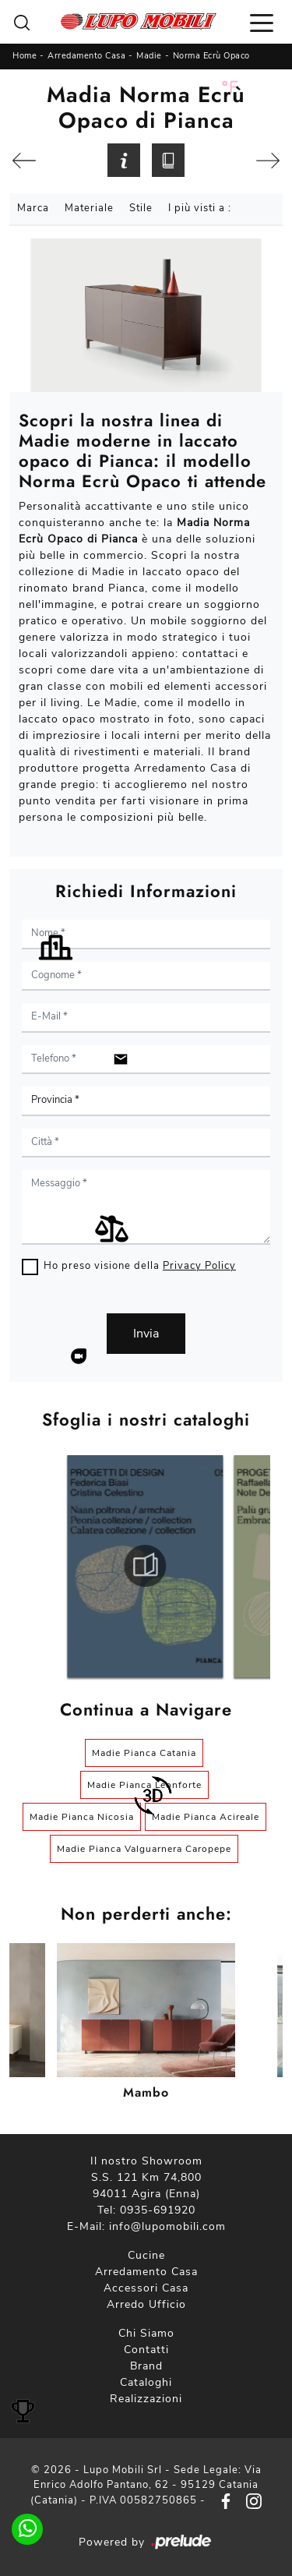 The image size is (292, 2576). Describe the element at coordinates (111, 1228) in the screenshot. I see `indicates an imbalanced comparison or unequal weight` at that location.